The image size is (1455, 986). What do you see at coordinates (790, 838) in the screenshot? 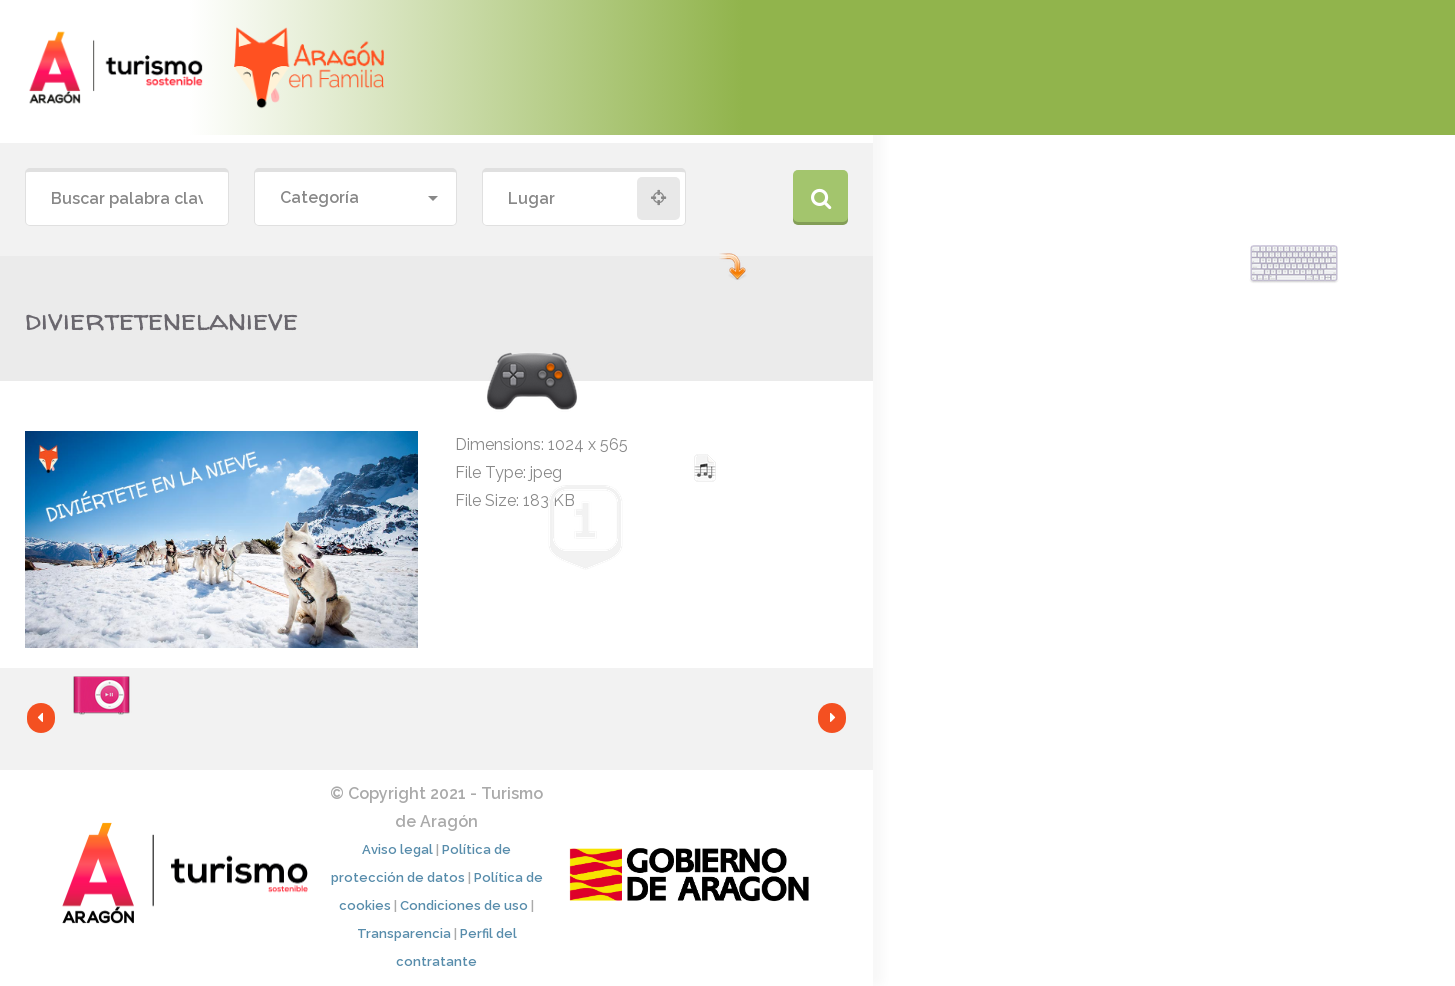
I see `access your media library folder` at bounding box center [790, 838].